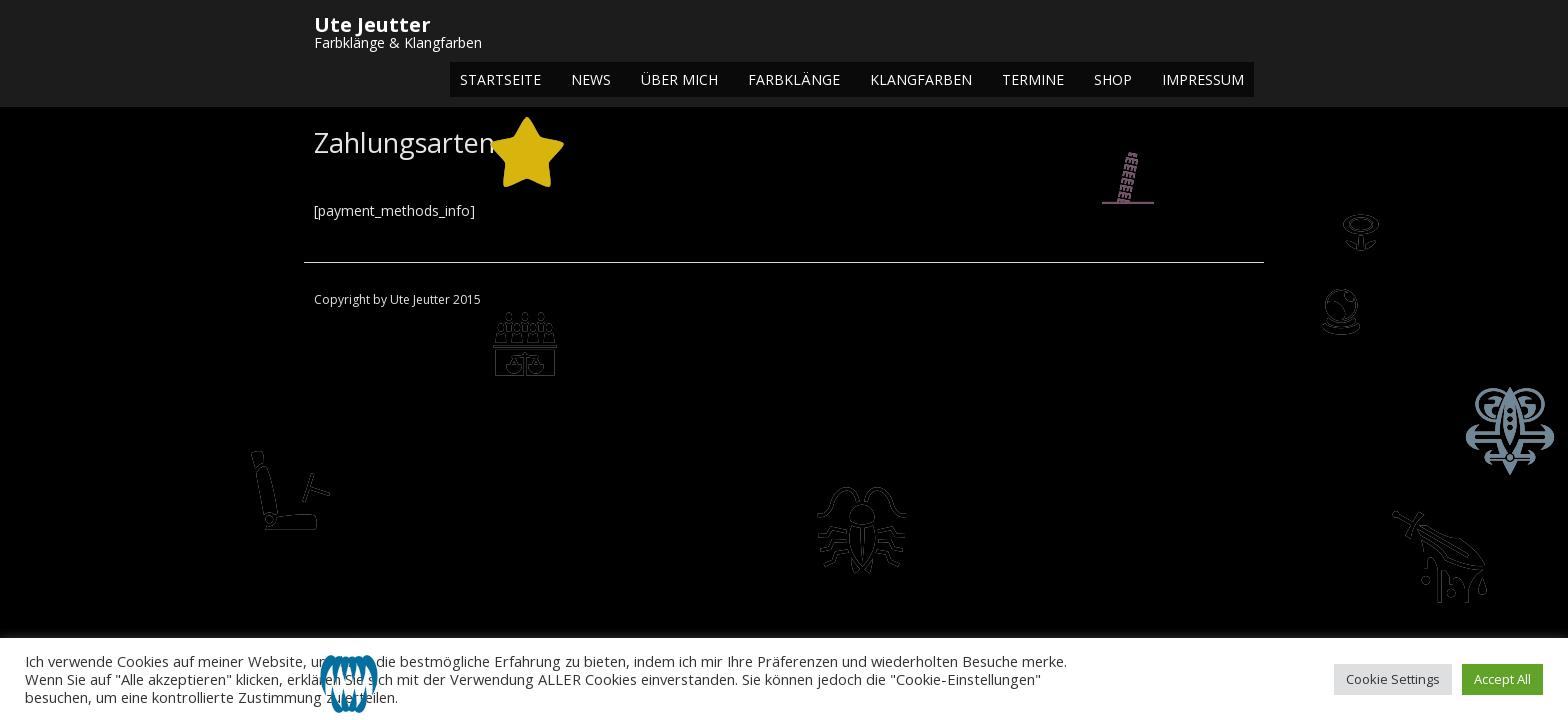 Image resolution: width=1568 pixels, height=720 pixels. Describe the element at coordinates (527, 152) in the screenshot. I see `add item to favorites` at that location.